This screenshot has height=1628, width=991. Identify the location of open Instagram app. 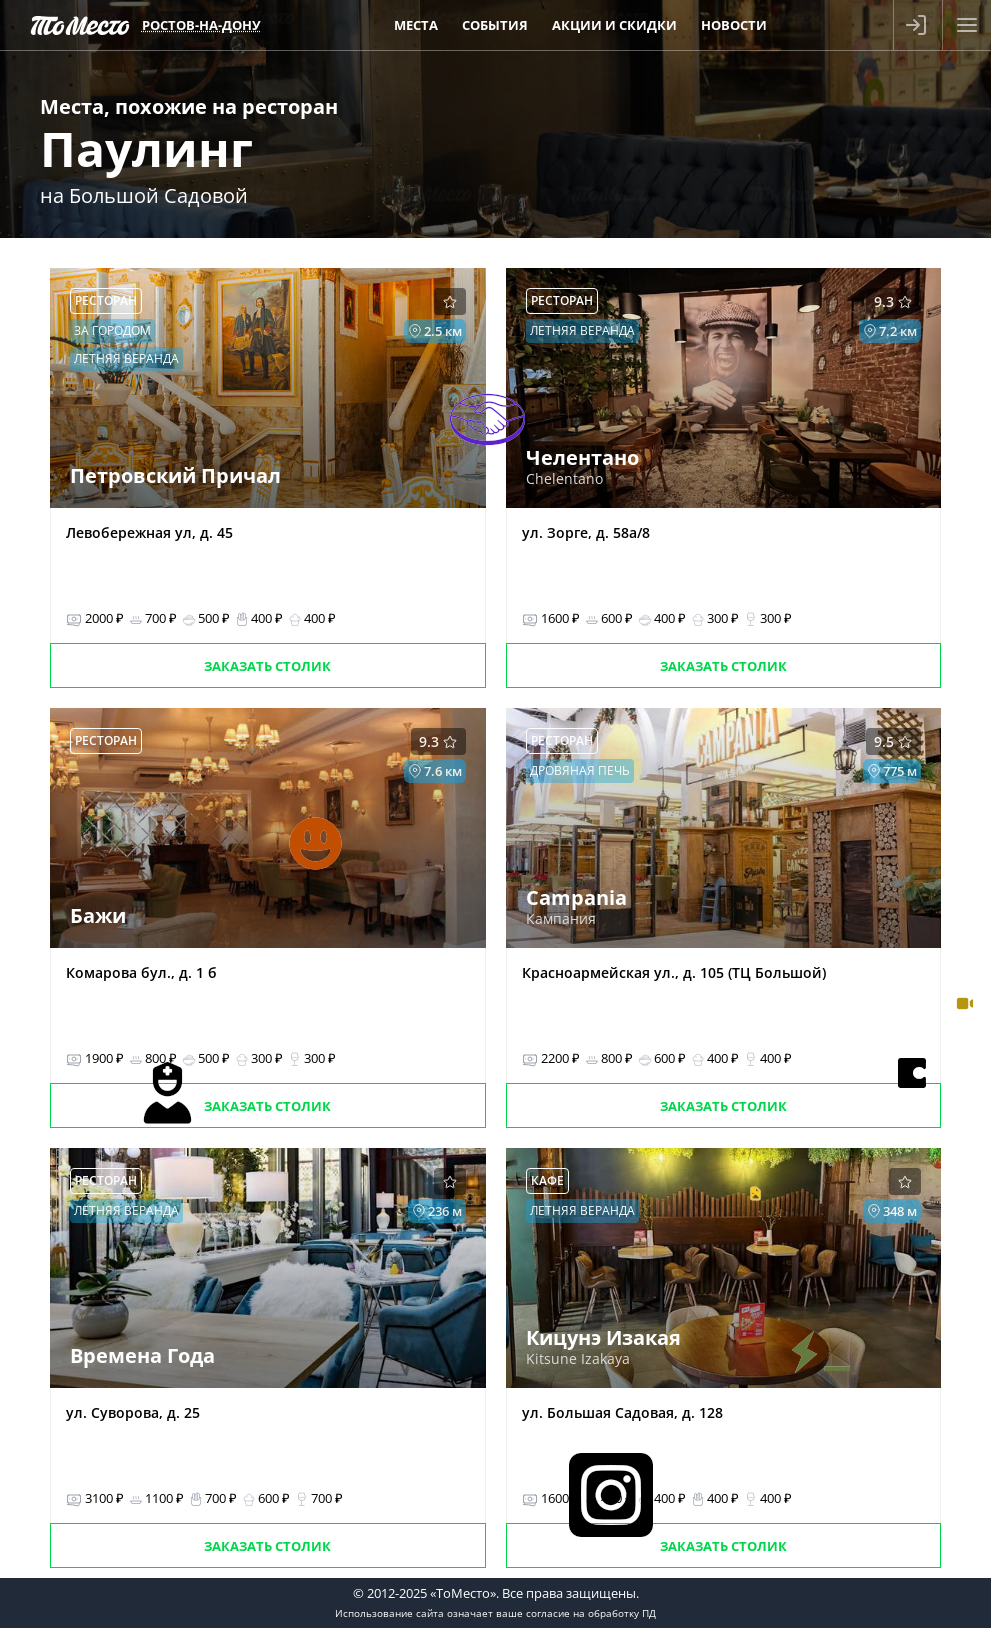
(611, 1495).